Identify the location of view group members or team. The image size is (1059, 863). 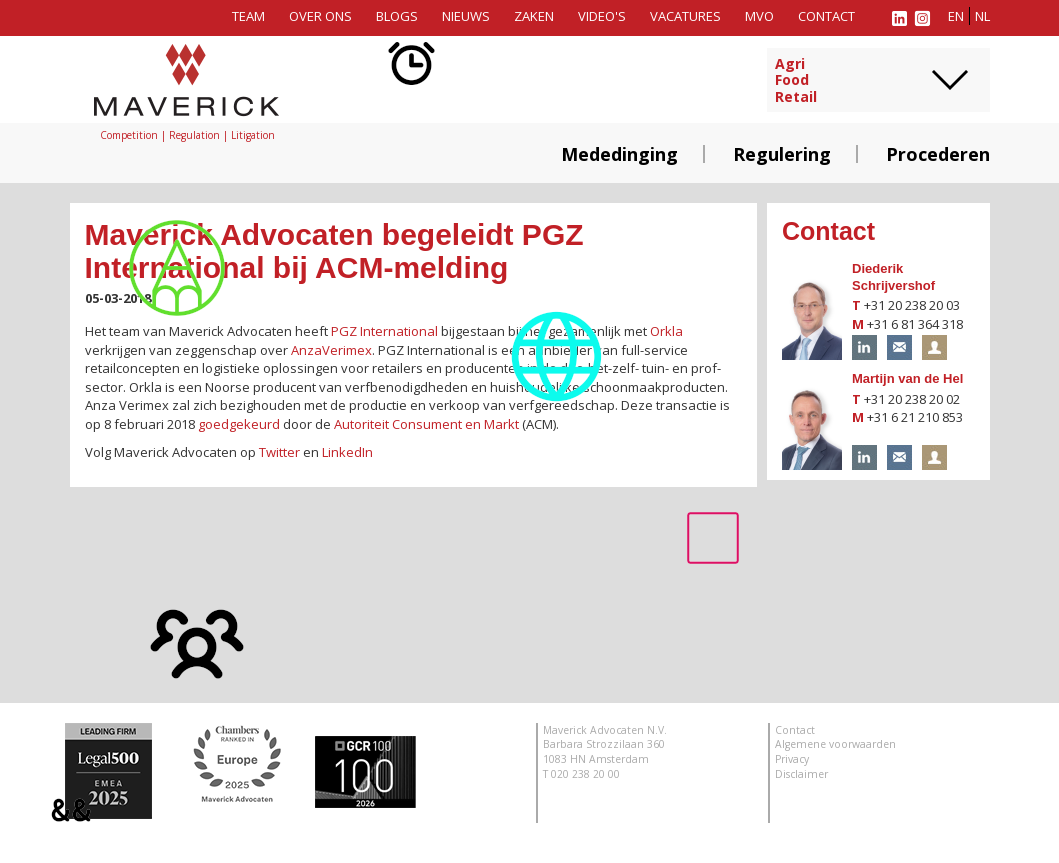
(197, 641).